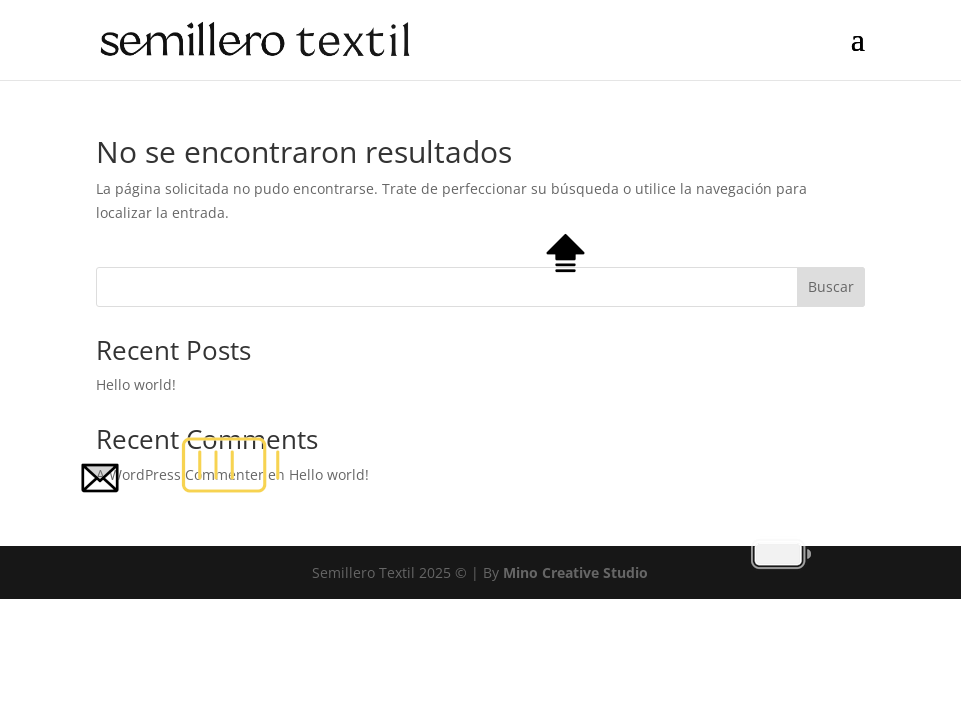  What do you see at coordinates (100, 478) in the screenshot?
I see `access your email inbox` at bounding box center [100, 478].